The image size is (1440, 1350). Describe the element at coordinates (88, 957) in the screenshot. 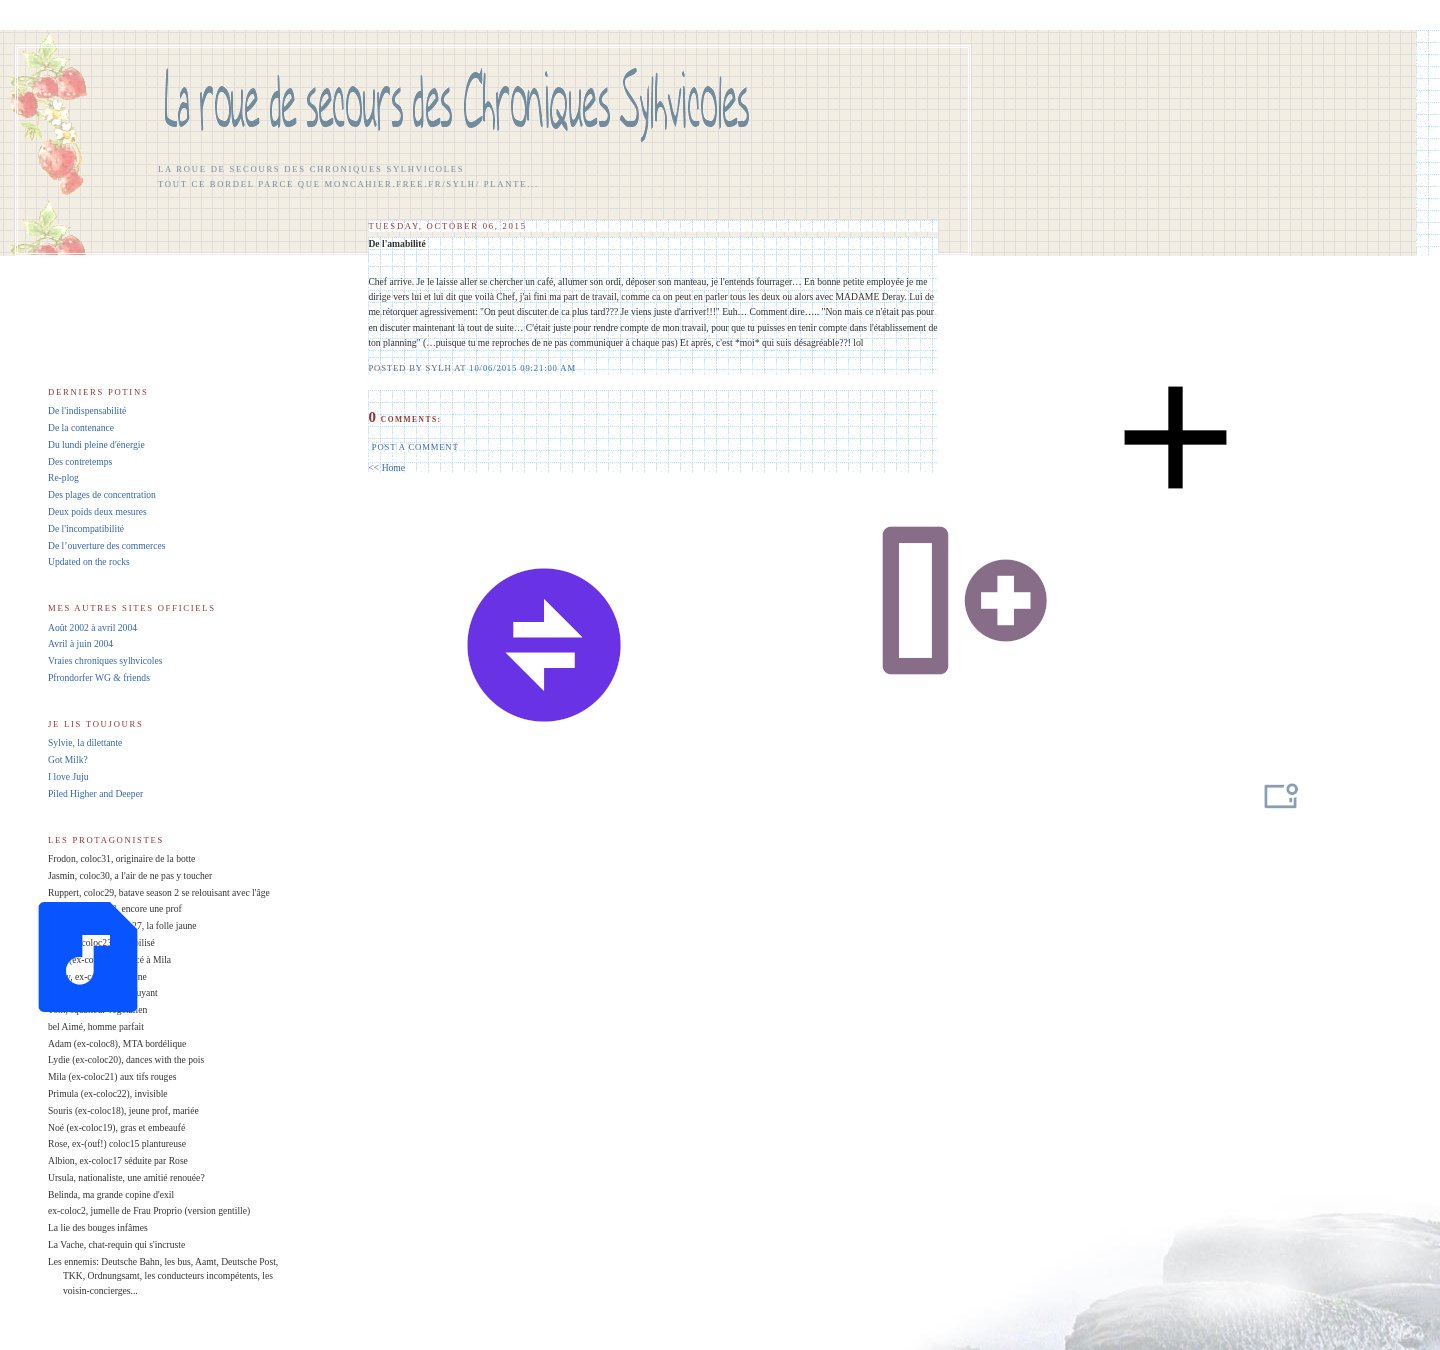

I see `open an audio or music file` at that location.